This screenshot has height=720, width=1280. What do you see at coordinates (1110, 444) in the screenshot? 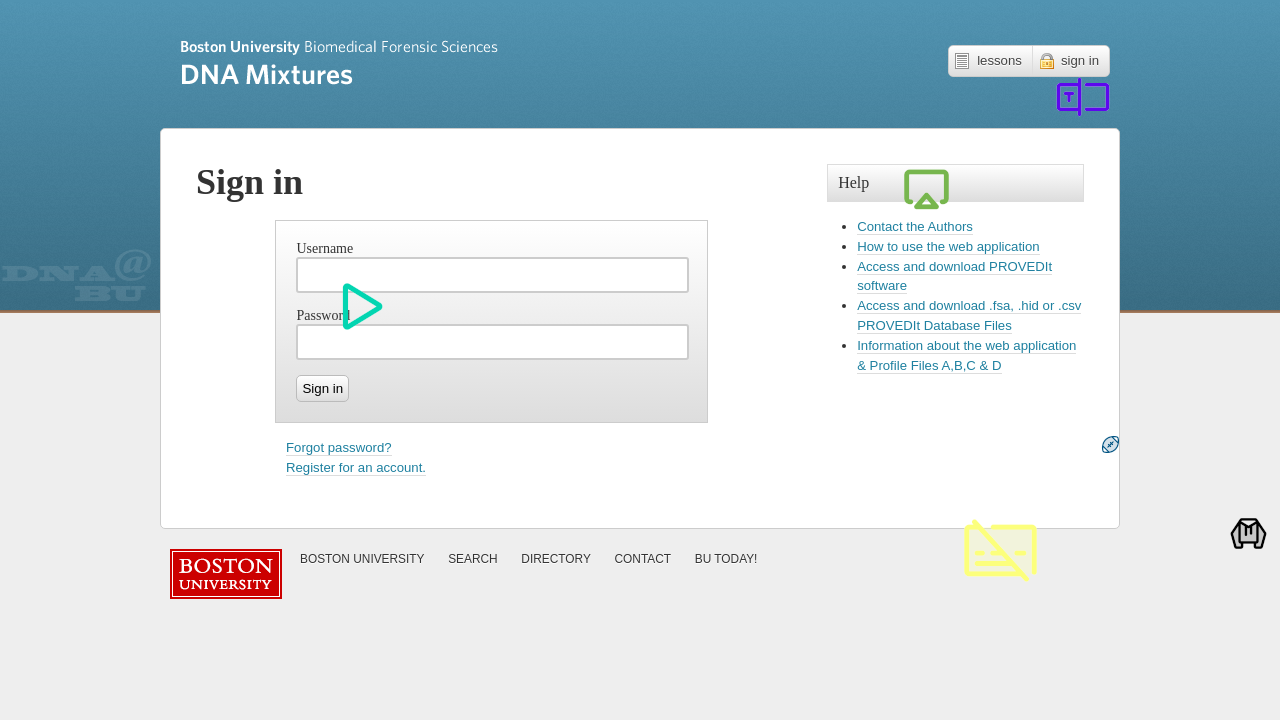
I see `view football scores or updates` at bounding box center [1110, 444].